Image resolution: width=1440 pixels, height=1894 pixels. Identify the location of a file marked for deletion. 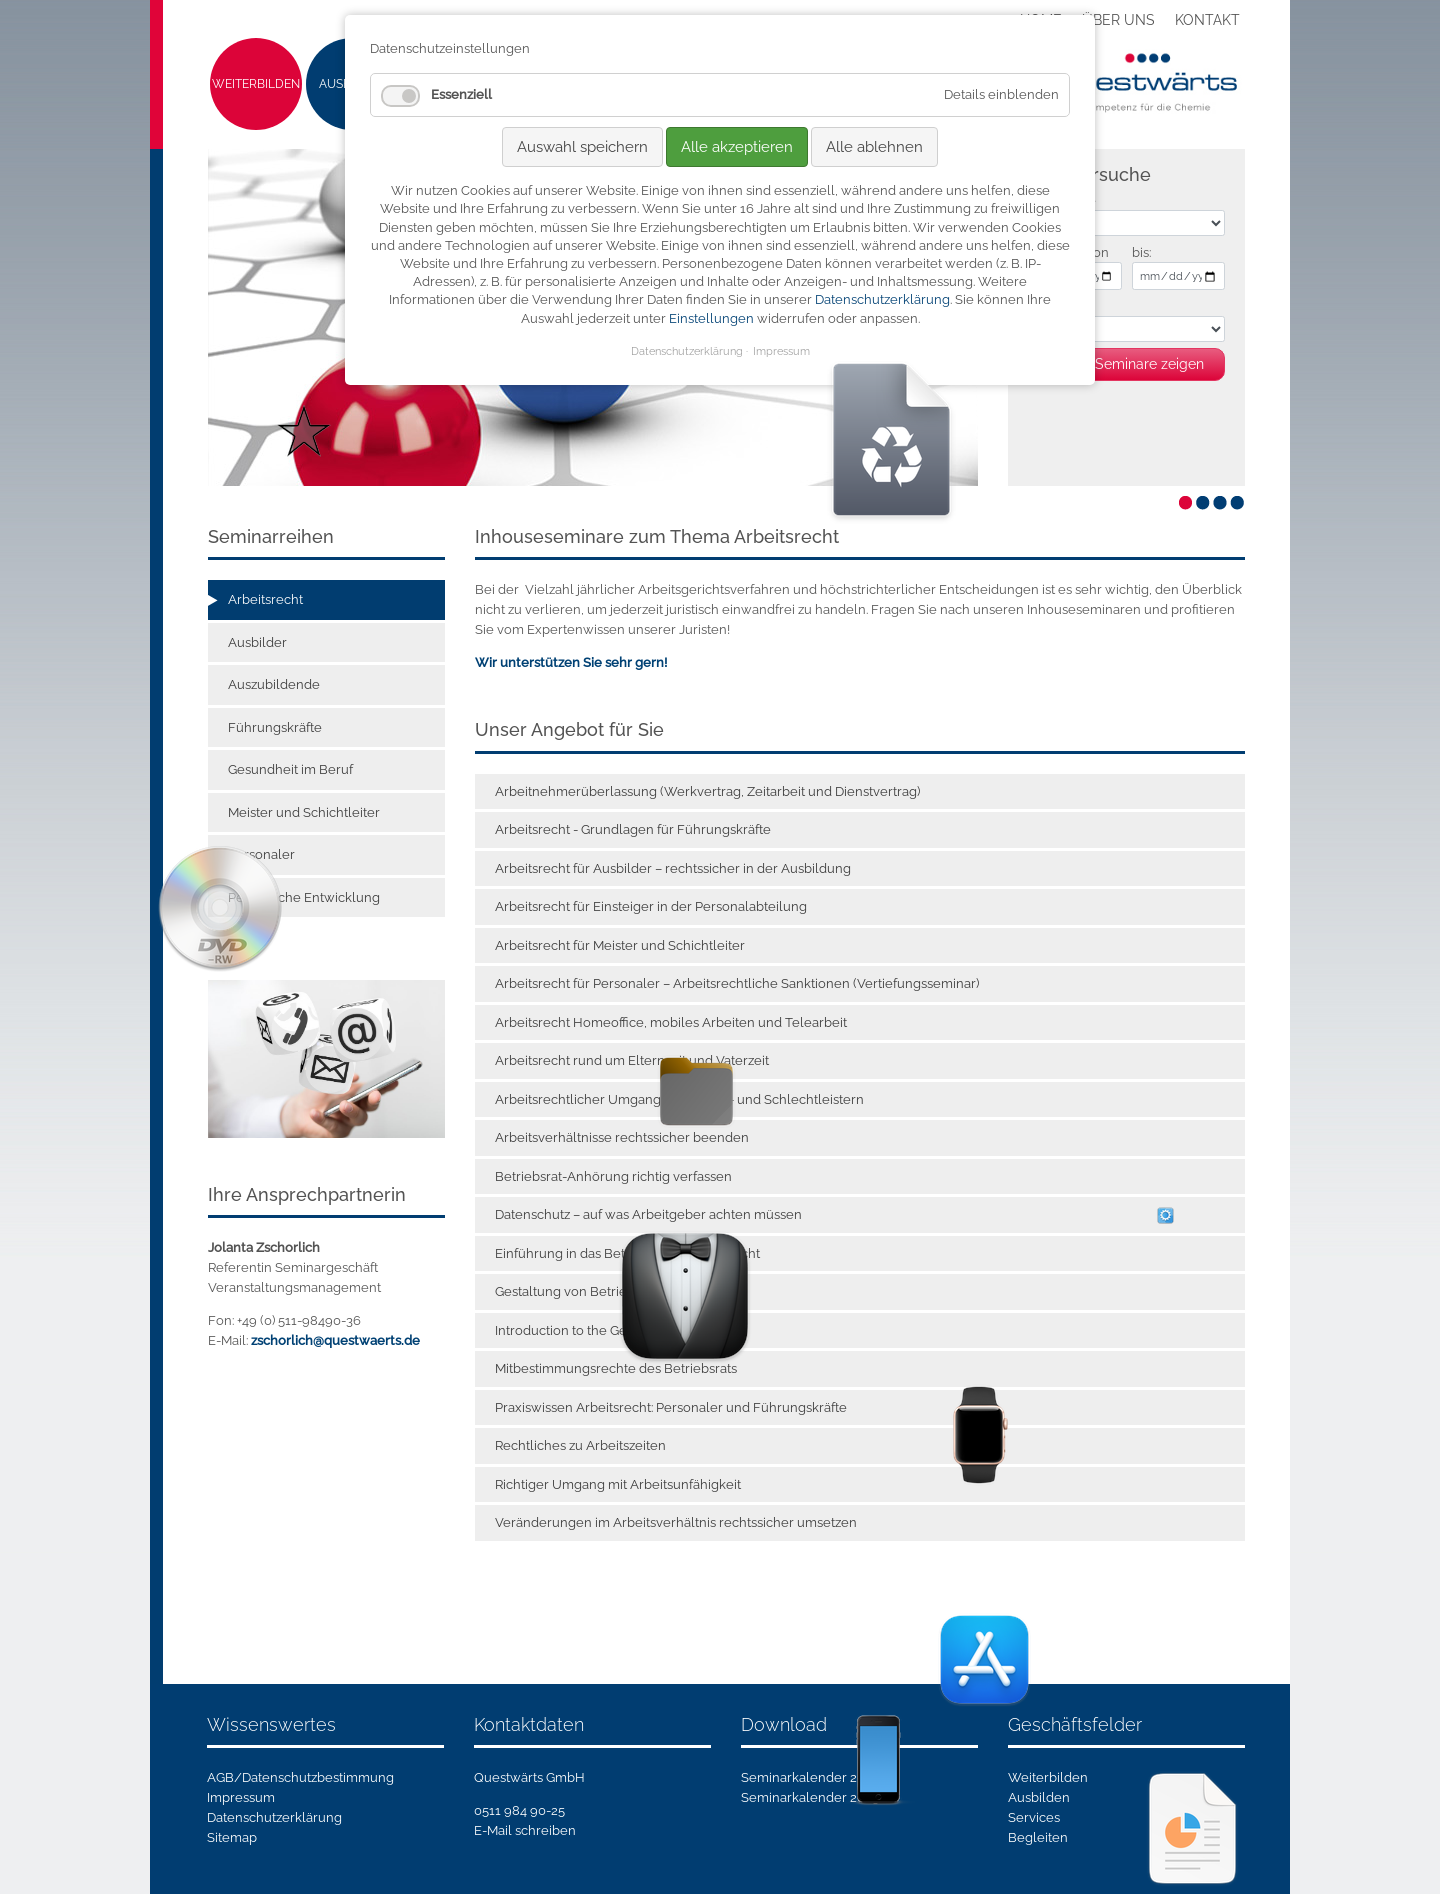
(891, 442).